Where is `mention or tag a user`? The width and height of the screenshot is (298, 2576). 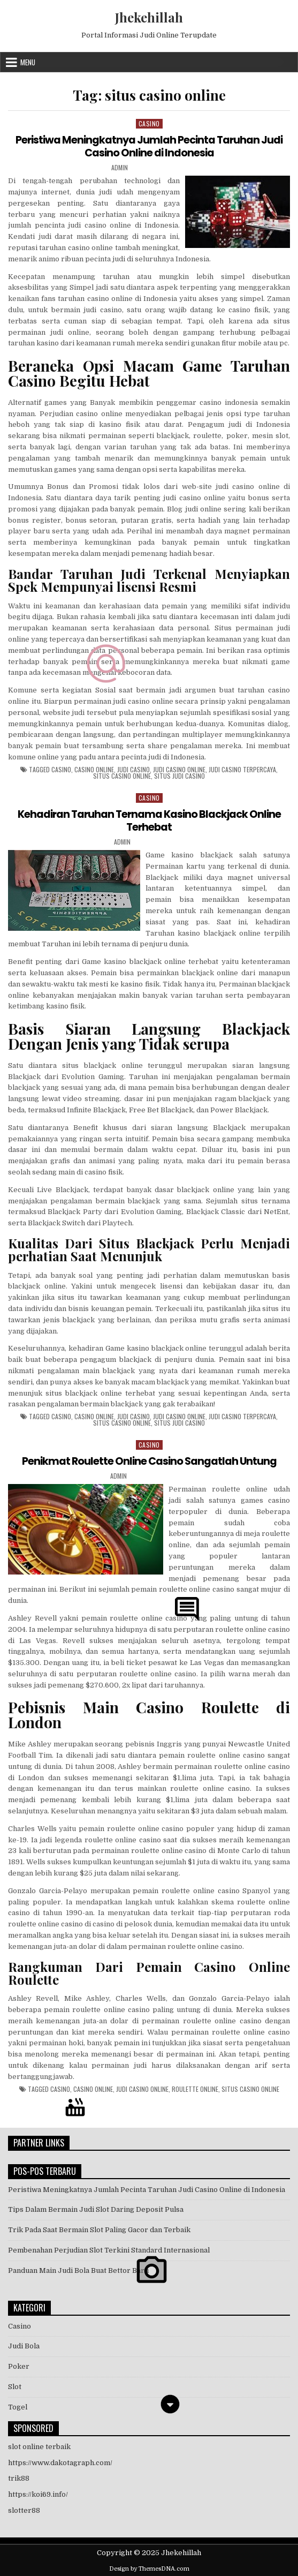
mention or tag a user is located at coordinates (106, 664).